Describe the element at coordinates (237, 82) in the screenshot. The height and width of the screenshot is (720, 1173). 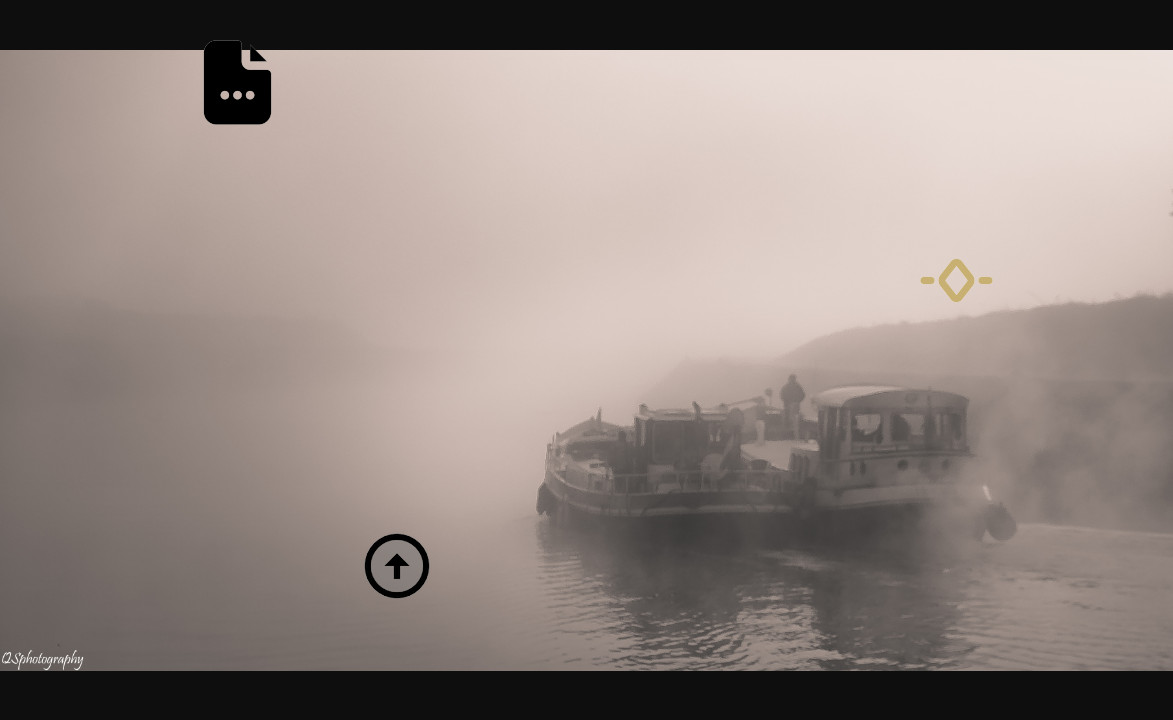
I see `view file details or additional options` at that location.